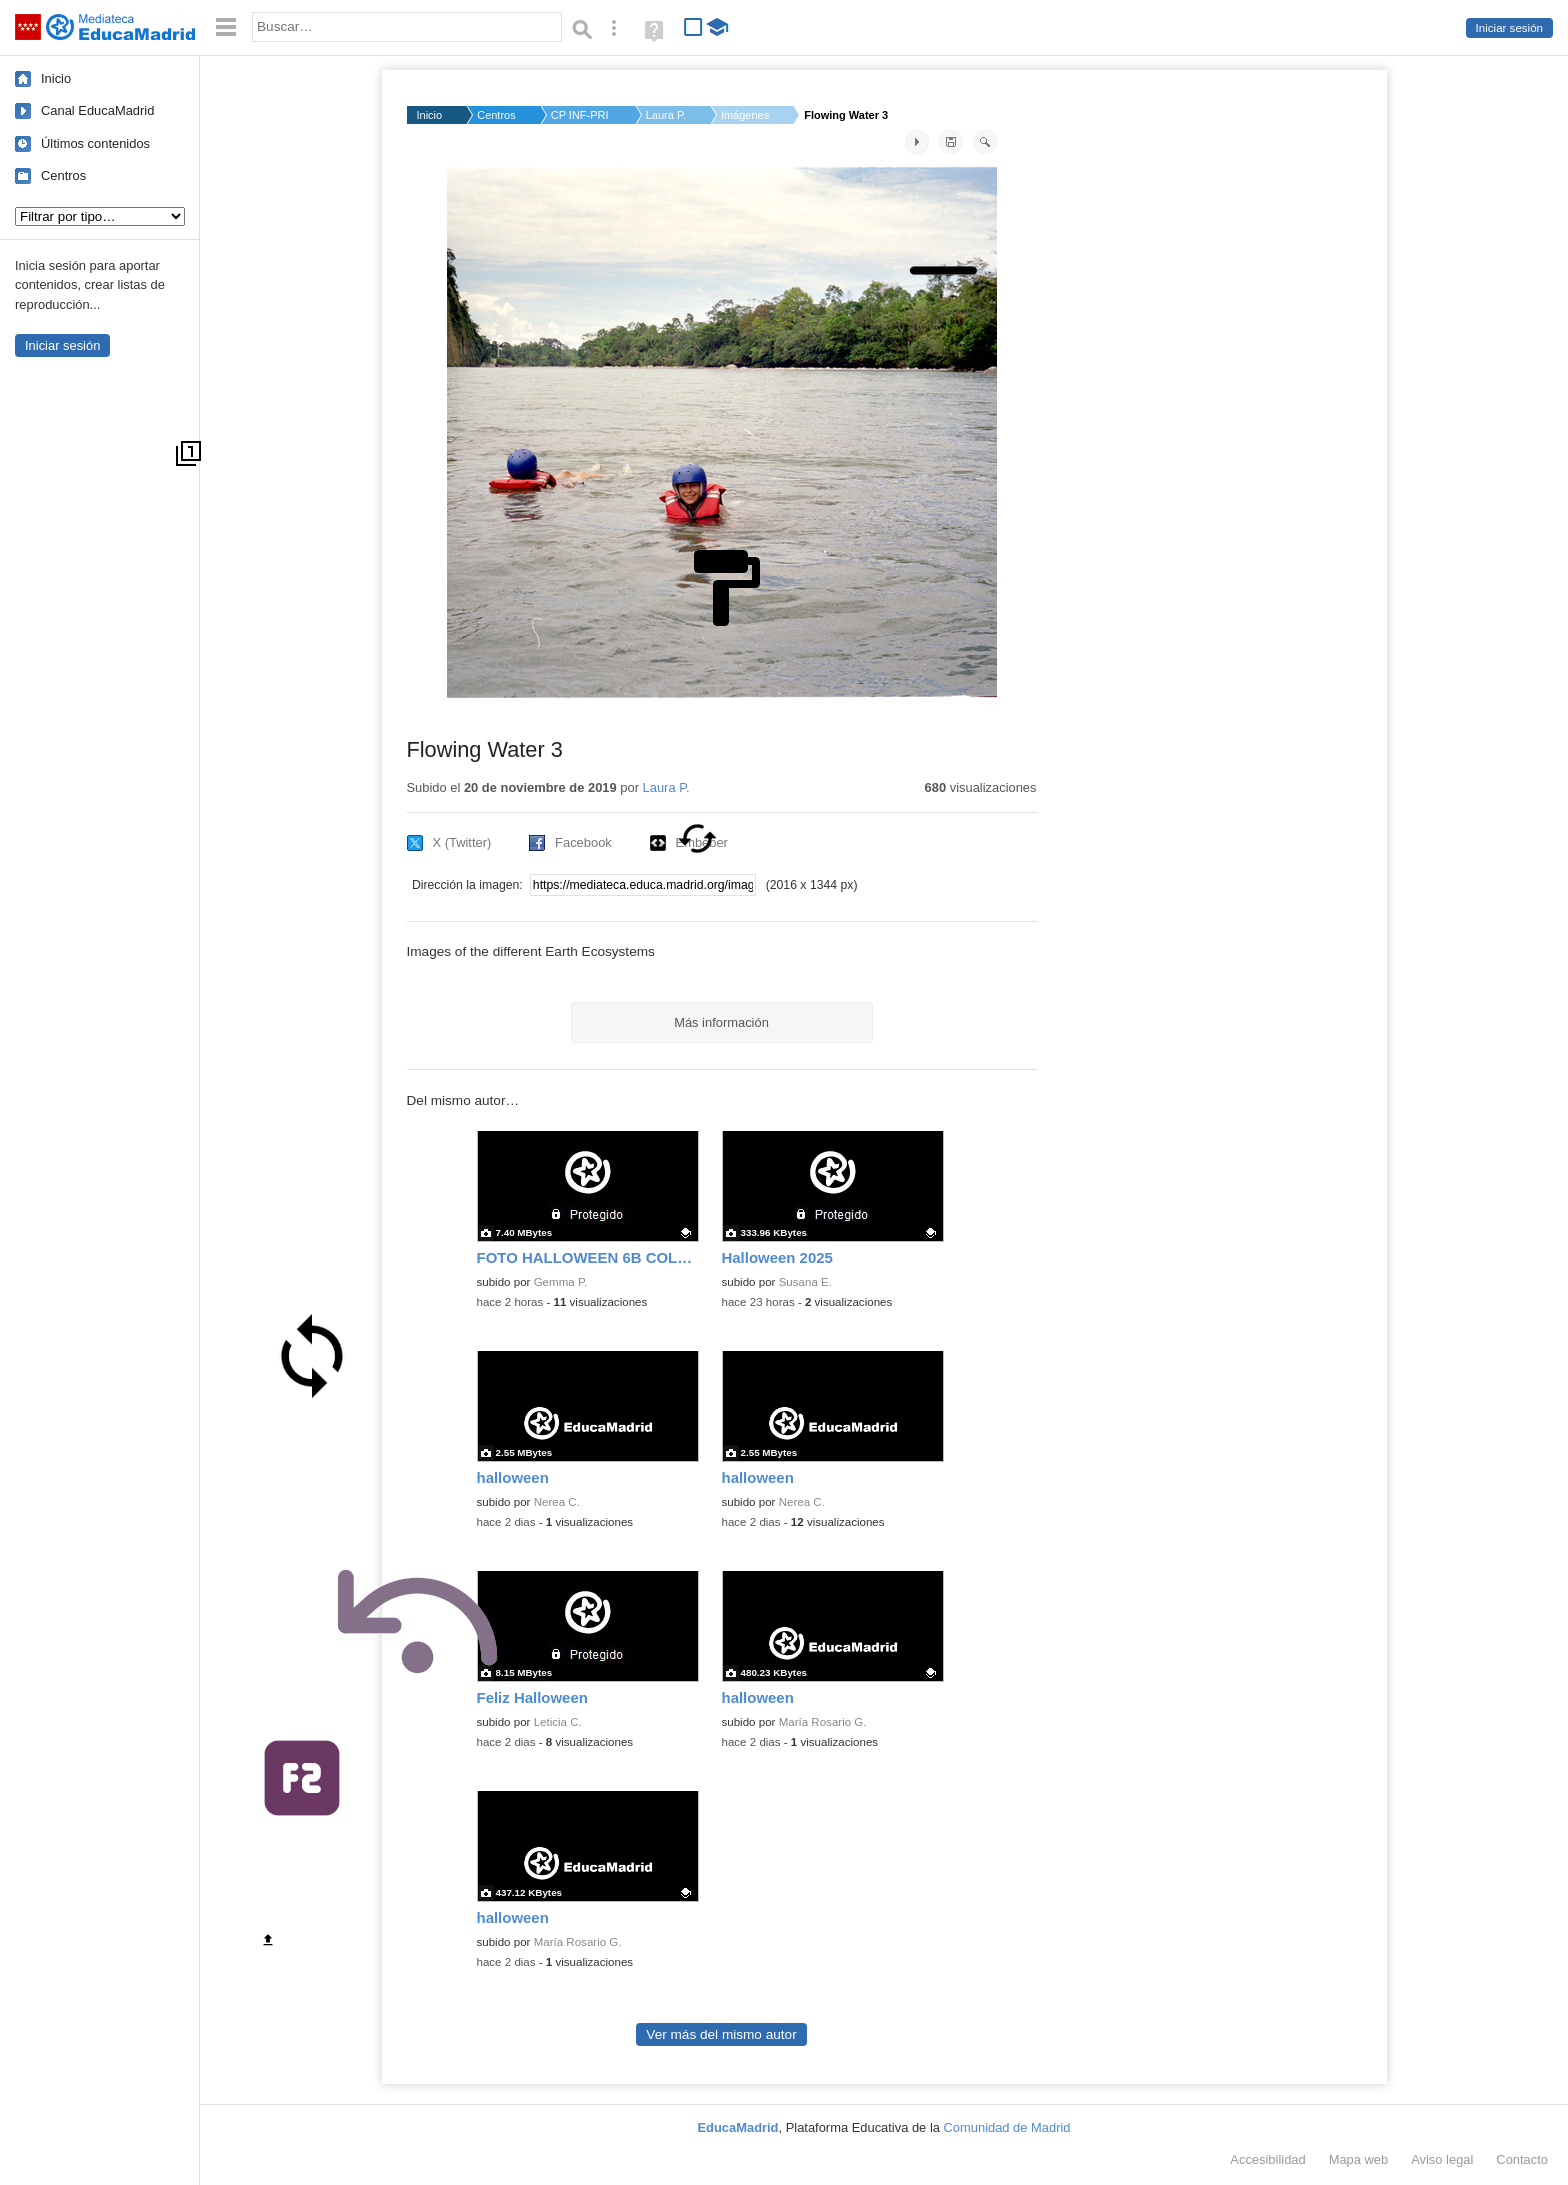 The width and height of the screenshot is (1568, 2185). I want to click on undo recent action, so click(417, 1617).